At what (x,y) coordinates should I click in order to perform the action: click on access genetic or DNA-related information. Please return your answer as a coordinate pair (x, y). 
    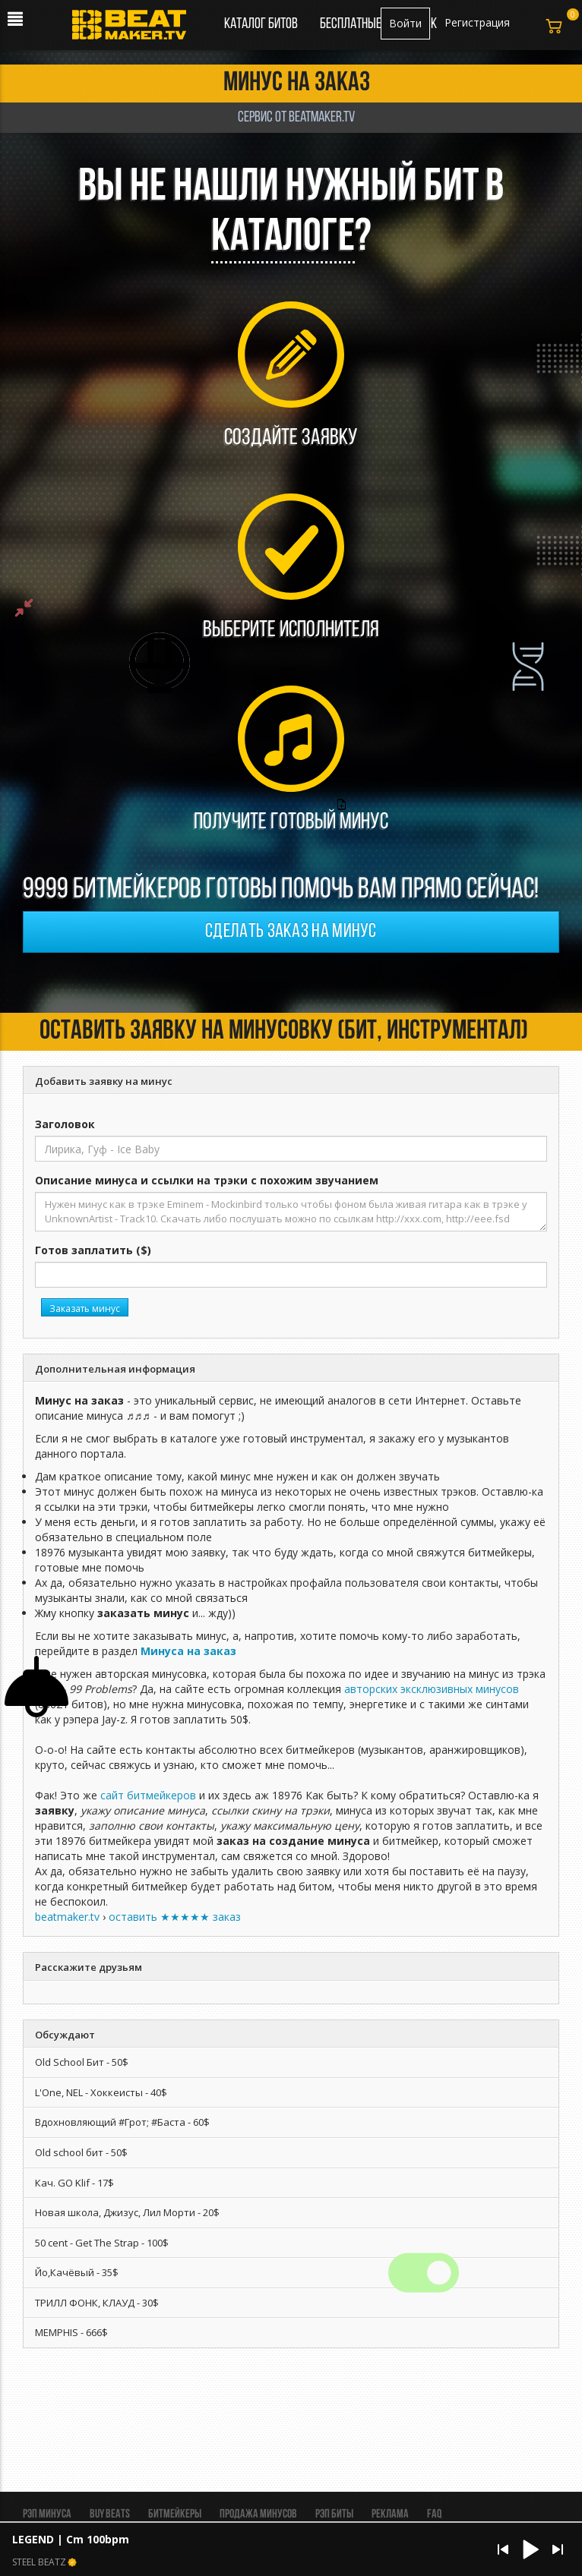
    Looking at the image, I should click on (528, 667).